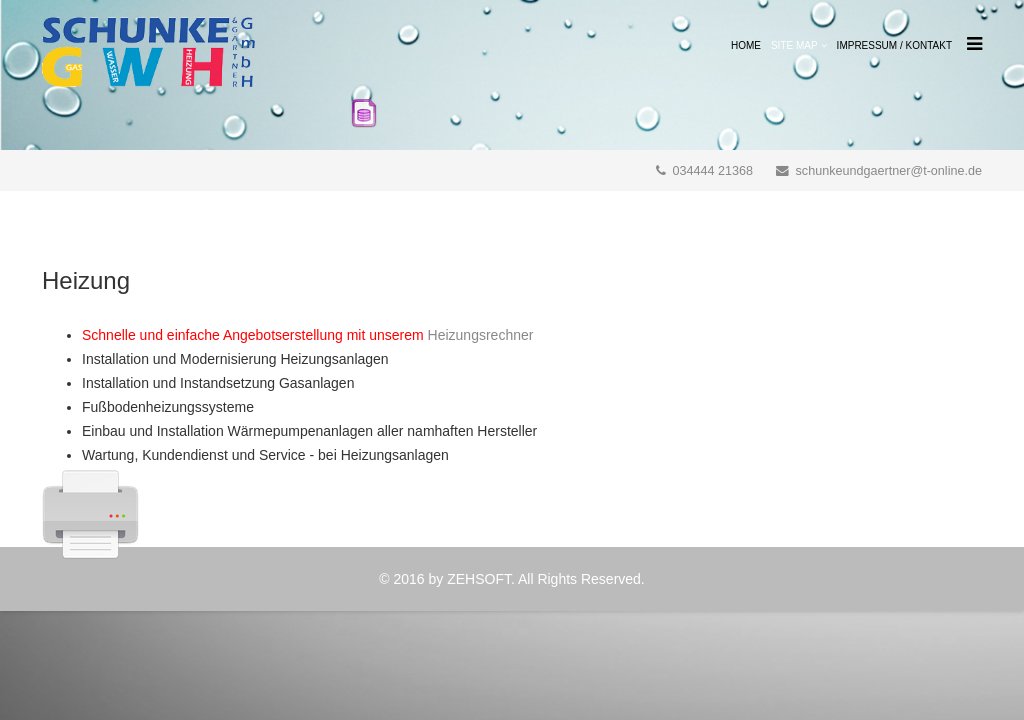 This screenshot has width=1024, height=720. What do you see at coordinates (364, 113) in the screenshot?
I see `open a database template file` at bounding box center [364, 113].